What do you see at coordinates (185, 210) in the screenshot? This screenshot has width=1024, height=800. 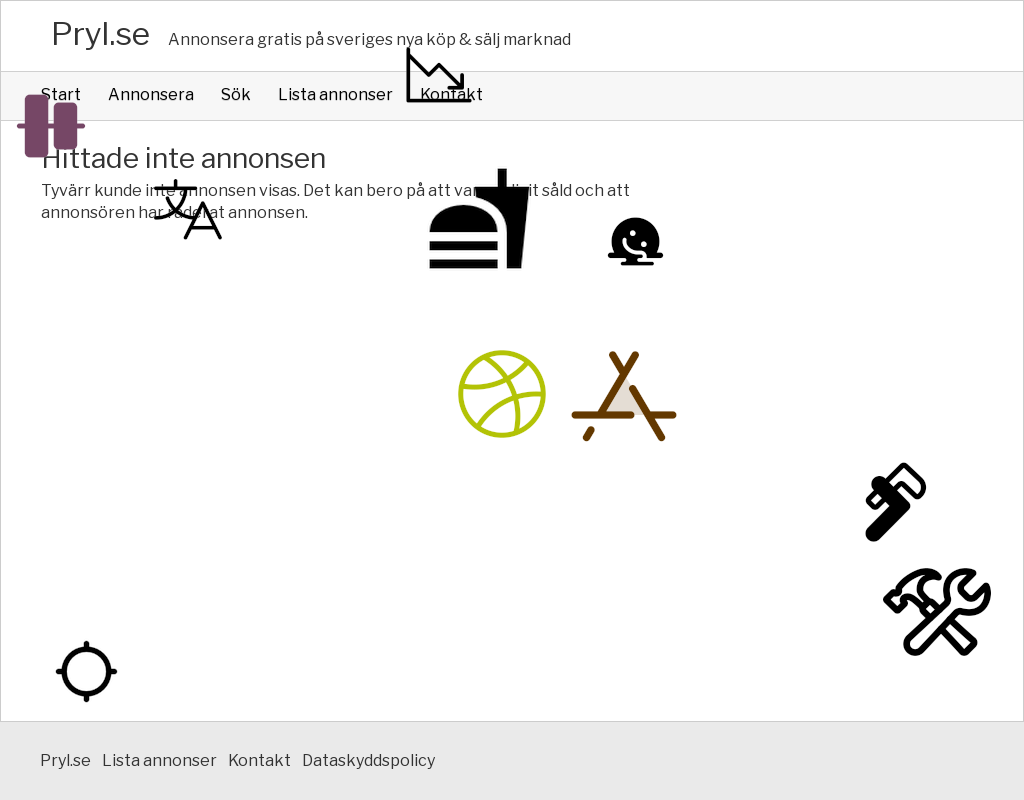 I see `translate text to another language` at bounding box center [185, 210].